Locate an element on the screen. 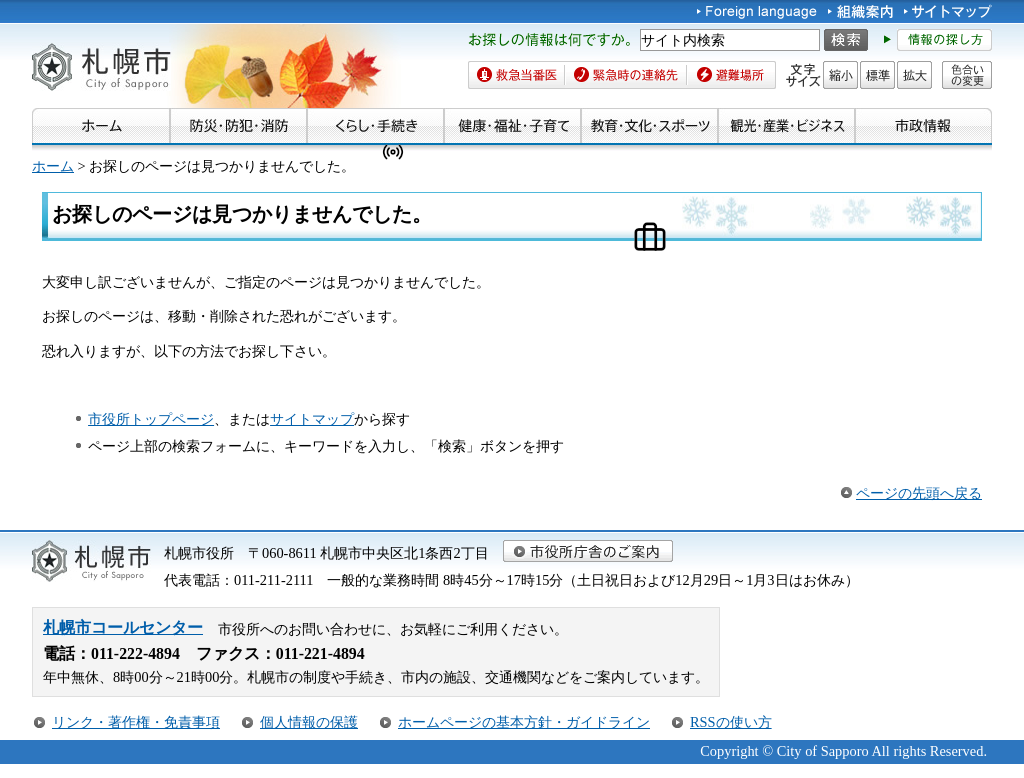 This screenshot has width=1024, height=778. access work or business-related features is located at coordinates (650, 238).